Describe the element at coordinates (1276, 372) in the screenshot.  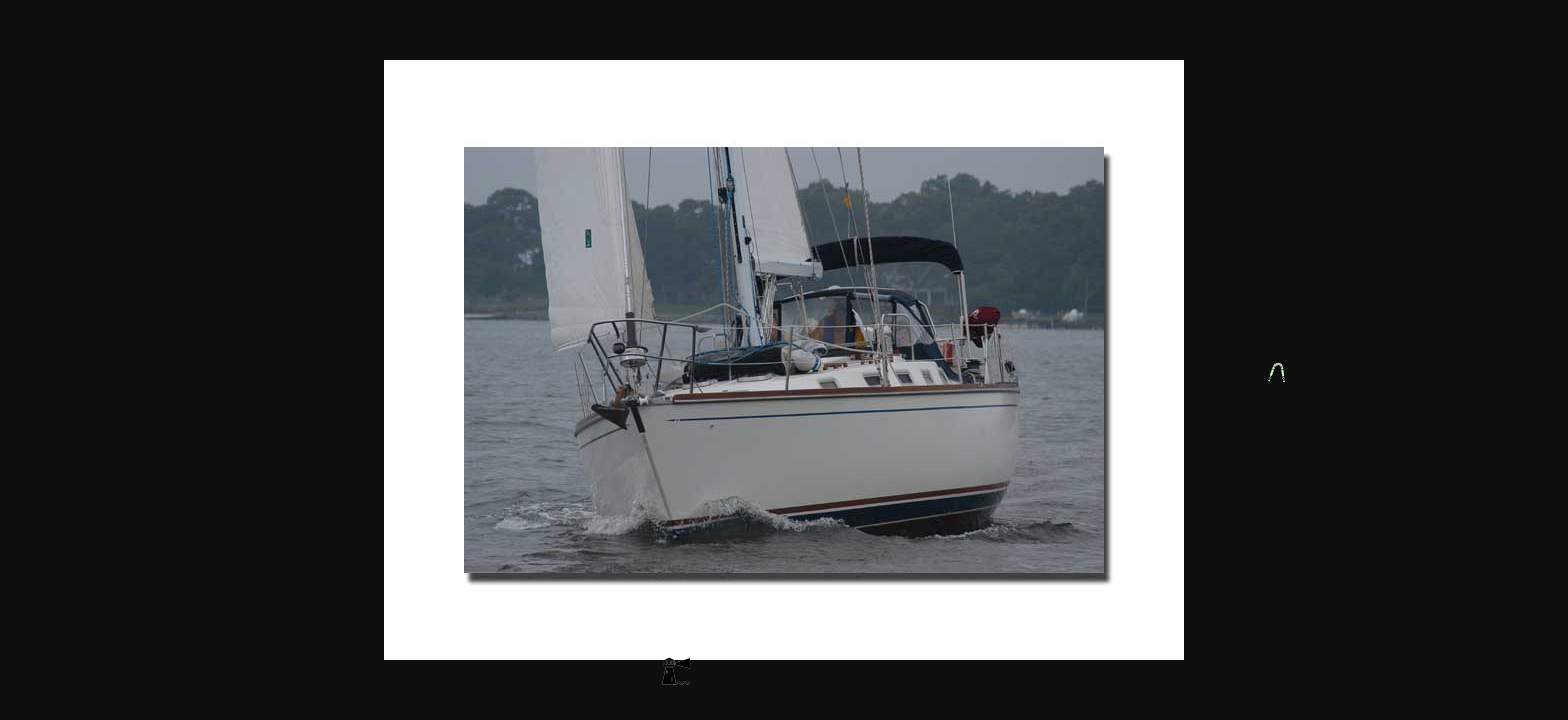
I see `select nunchaku weapon in game inventory` at that location.